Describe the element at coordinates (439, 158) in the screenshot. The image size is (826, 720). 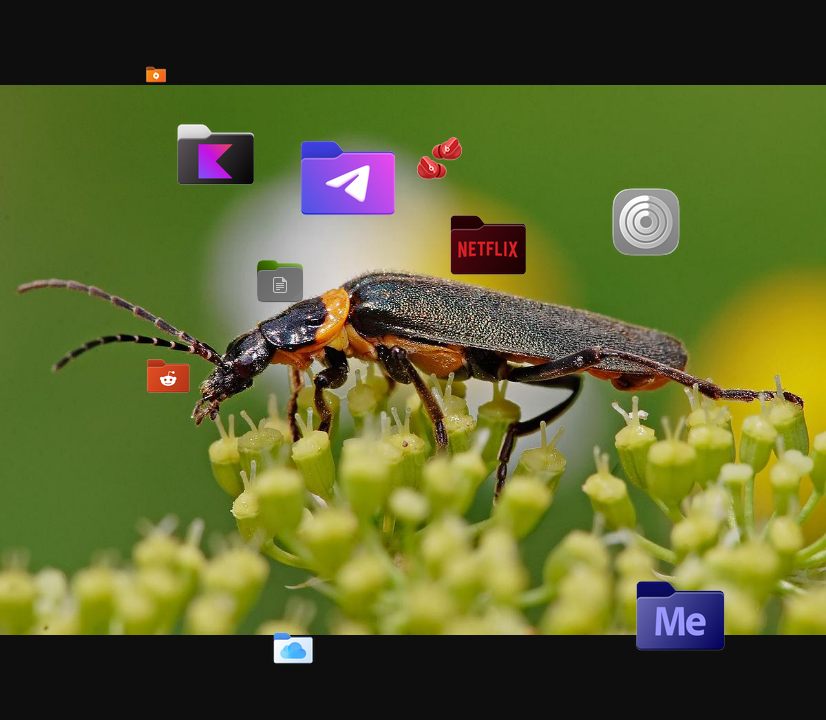
I see `beats earbuds bluetooth device icon` at that location.